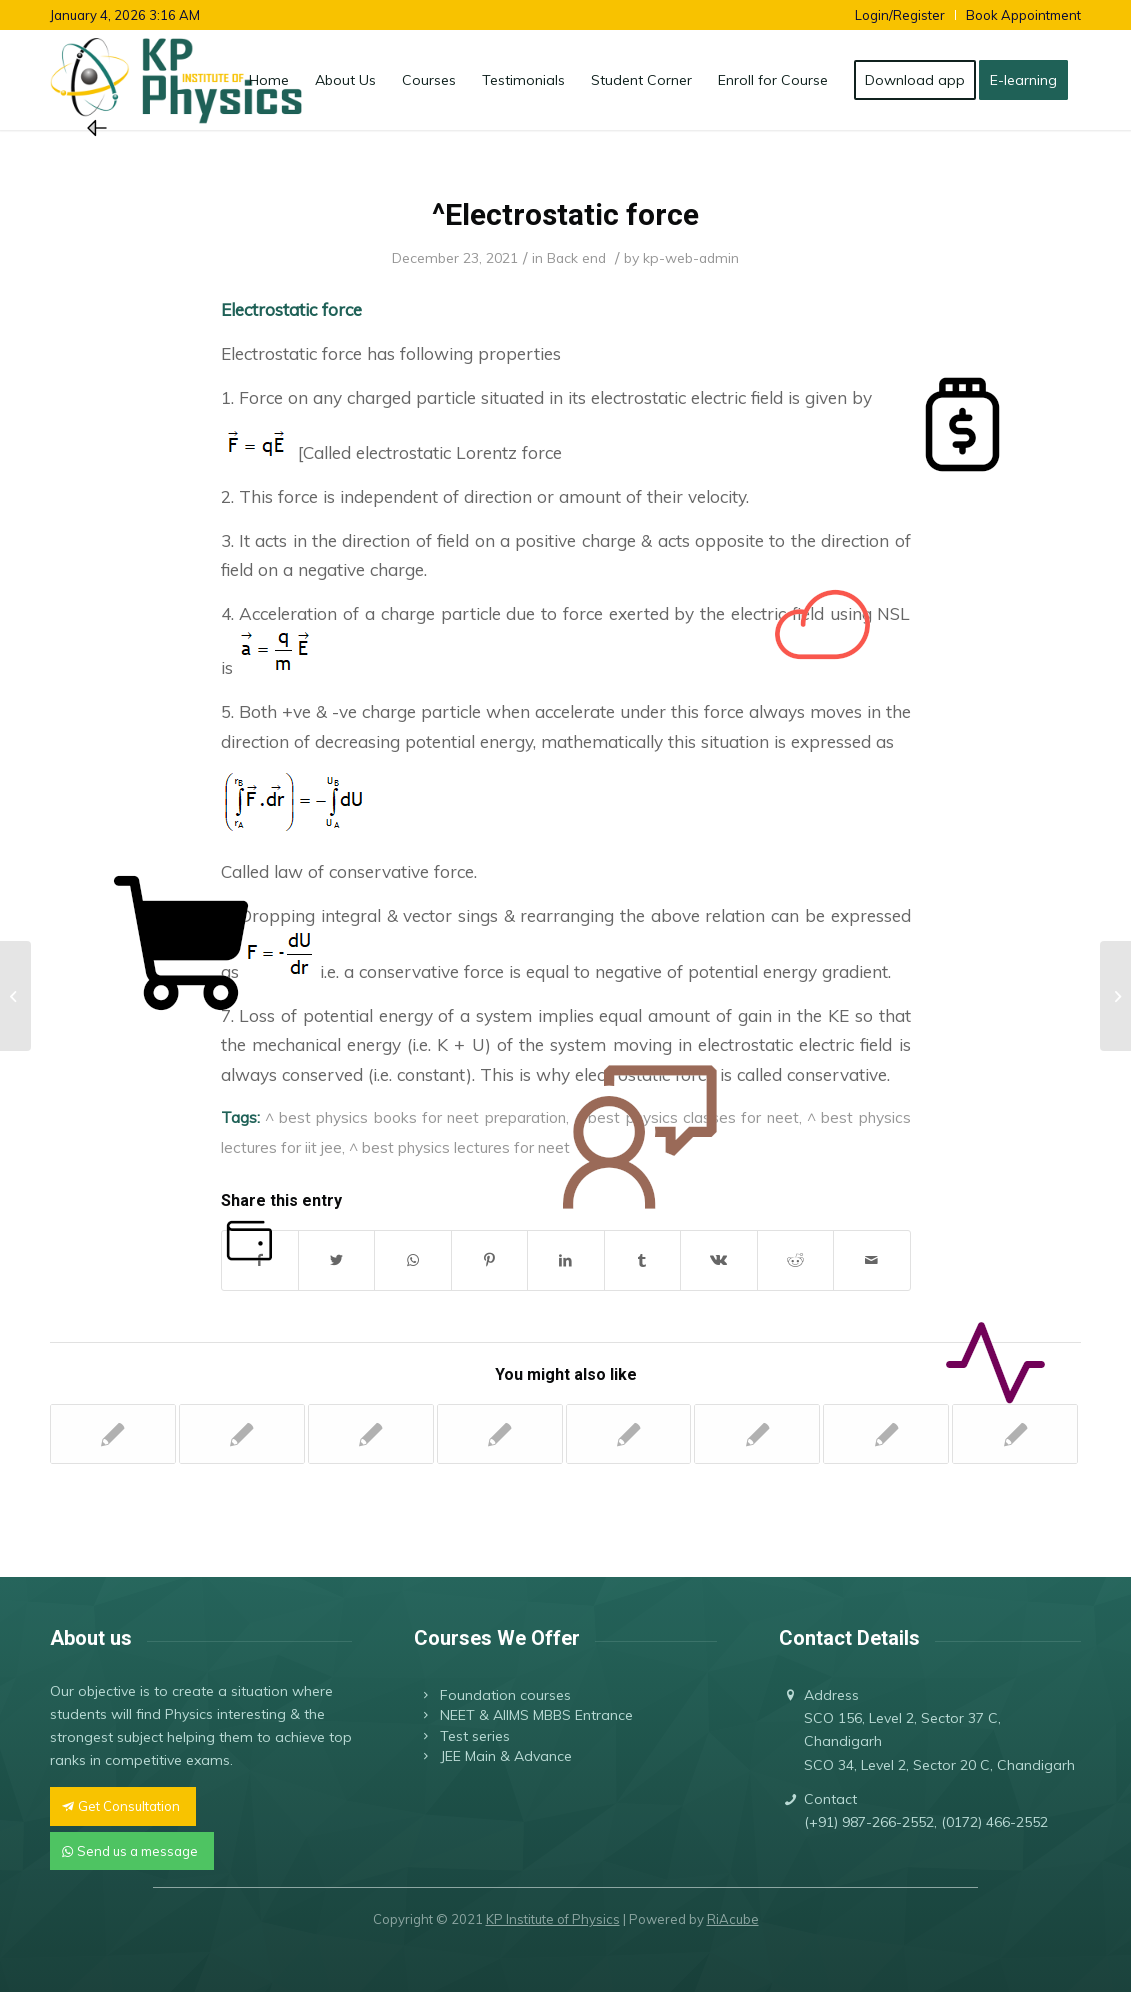 The image size is (1131, 1992). Describe the element at coordinates (645, 1137) in the screenshot. I see `submit feedback or comments` at that location.